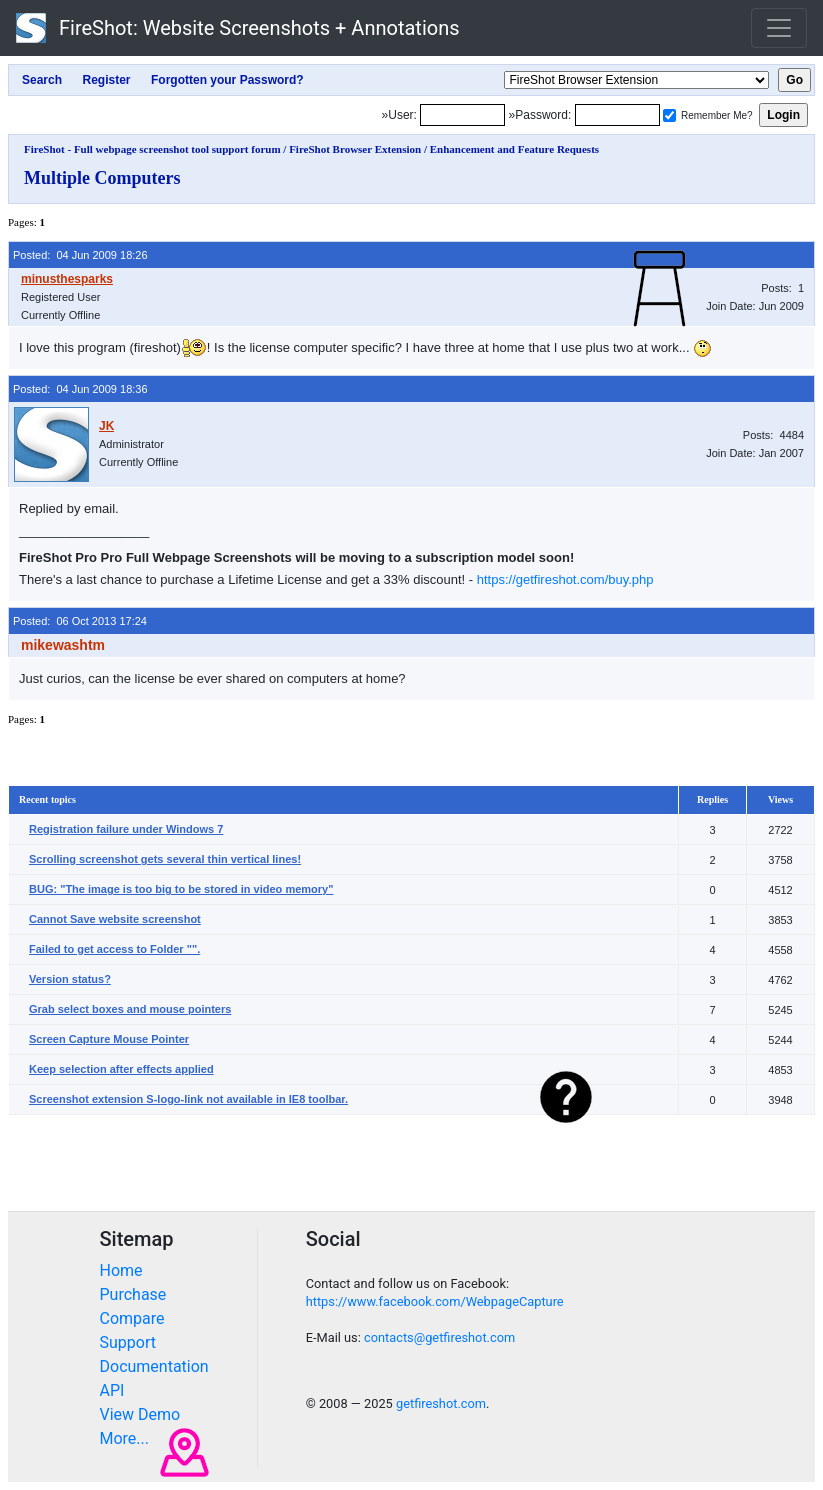 The image size is (823, 1490). What do you see at coordinates (184, 1452) in the screenshot?
I see `view pinned location on map` at bounding box center [184, 1452].